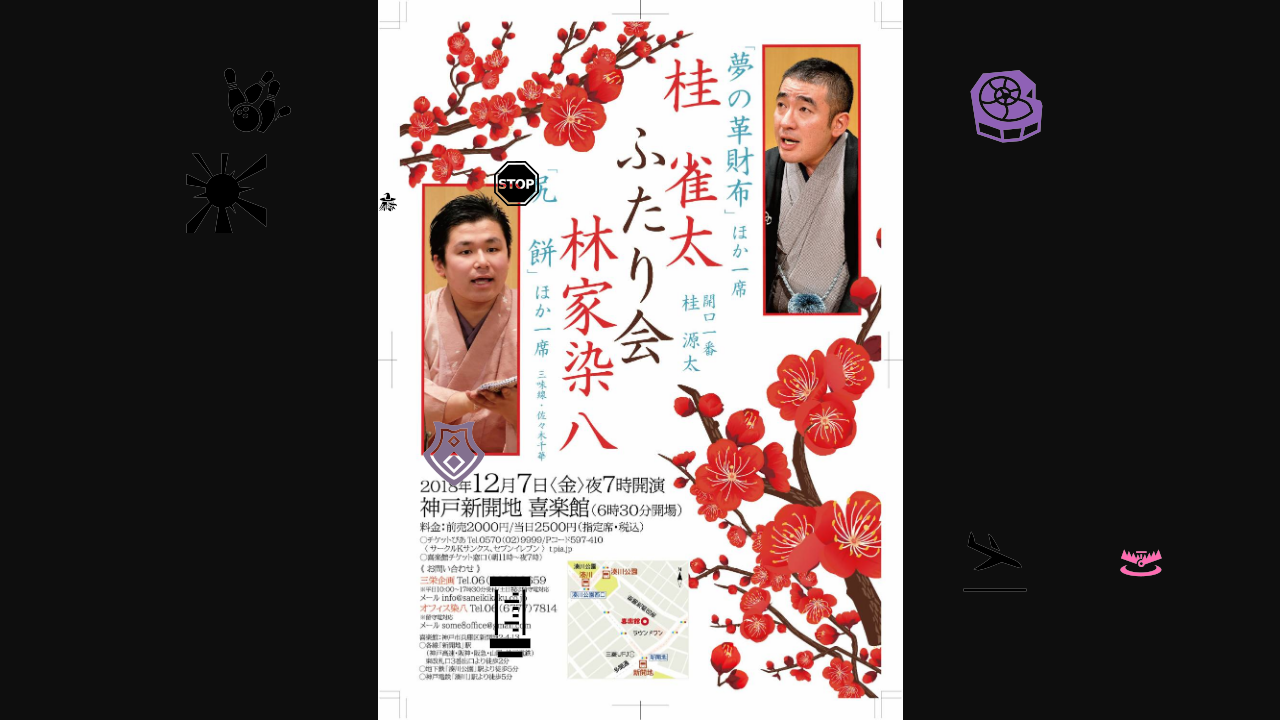  Describe the element at coordinates (511, 617) in the screenshot. I see `view temperature or measurement settings` at that location.